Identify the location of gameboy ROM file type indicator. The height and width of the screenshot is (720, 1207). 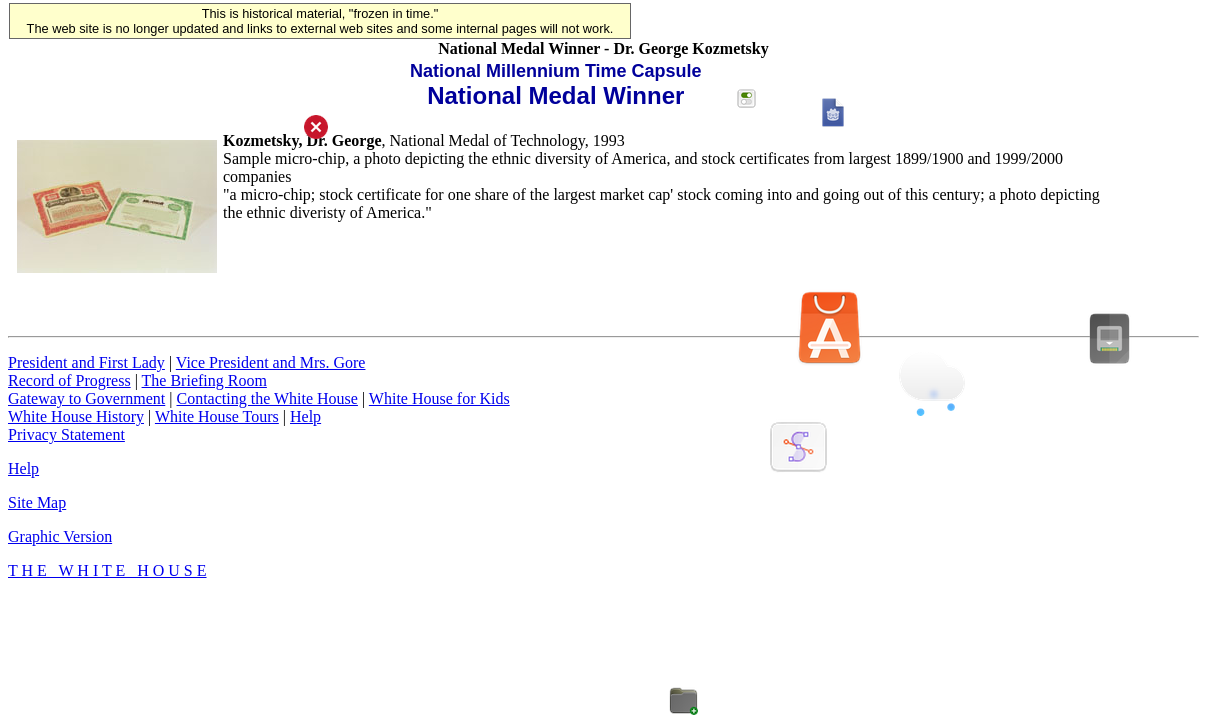
(1109, 338).